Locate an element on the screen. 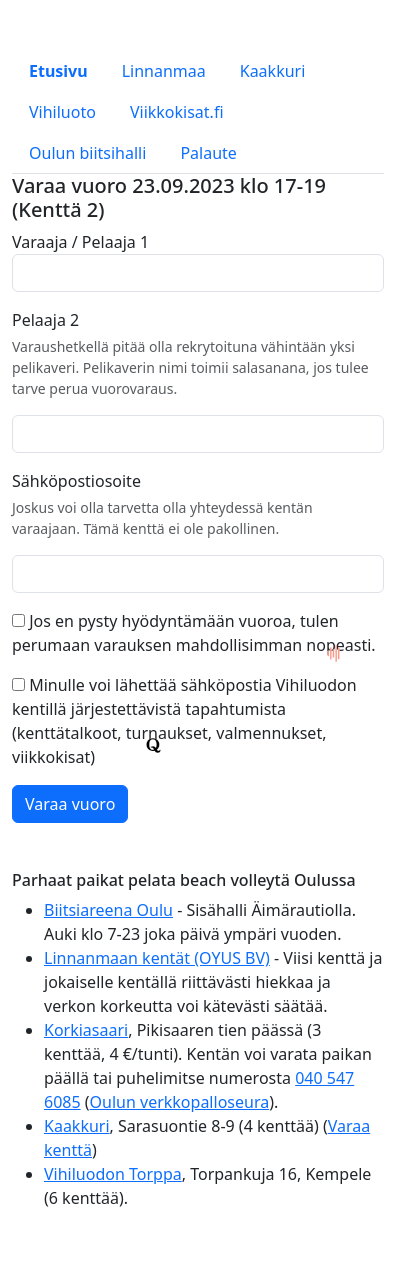 This screenshot has height=1270, width=396. open clyp audio sharing platform is located at coordinates (333, 653).